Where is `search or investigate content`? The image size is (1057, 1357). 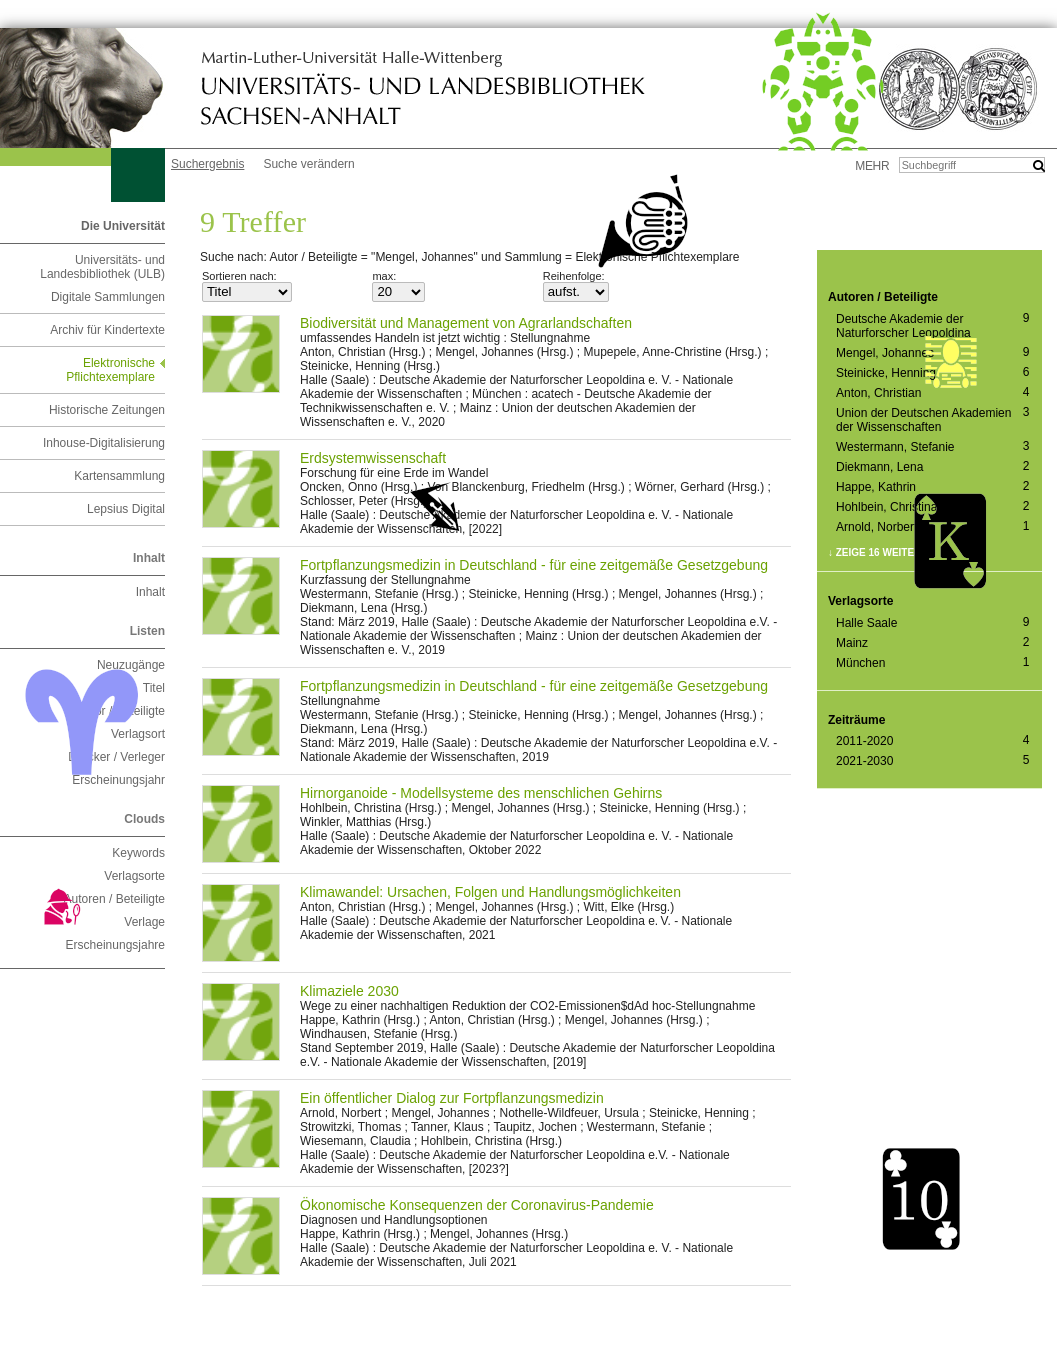 search or investigate content is located at coordinates (62, 906).